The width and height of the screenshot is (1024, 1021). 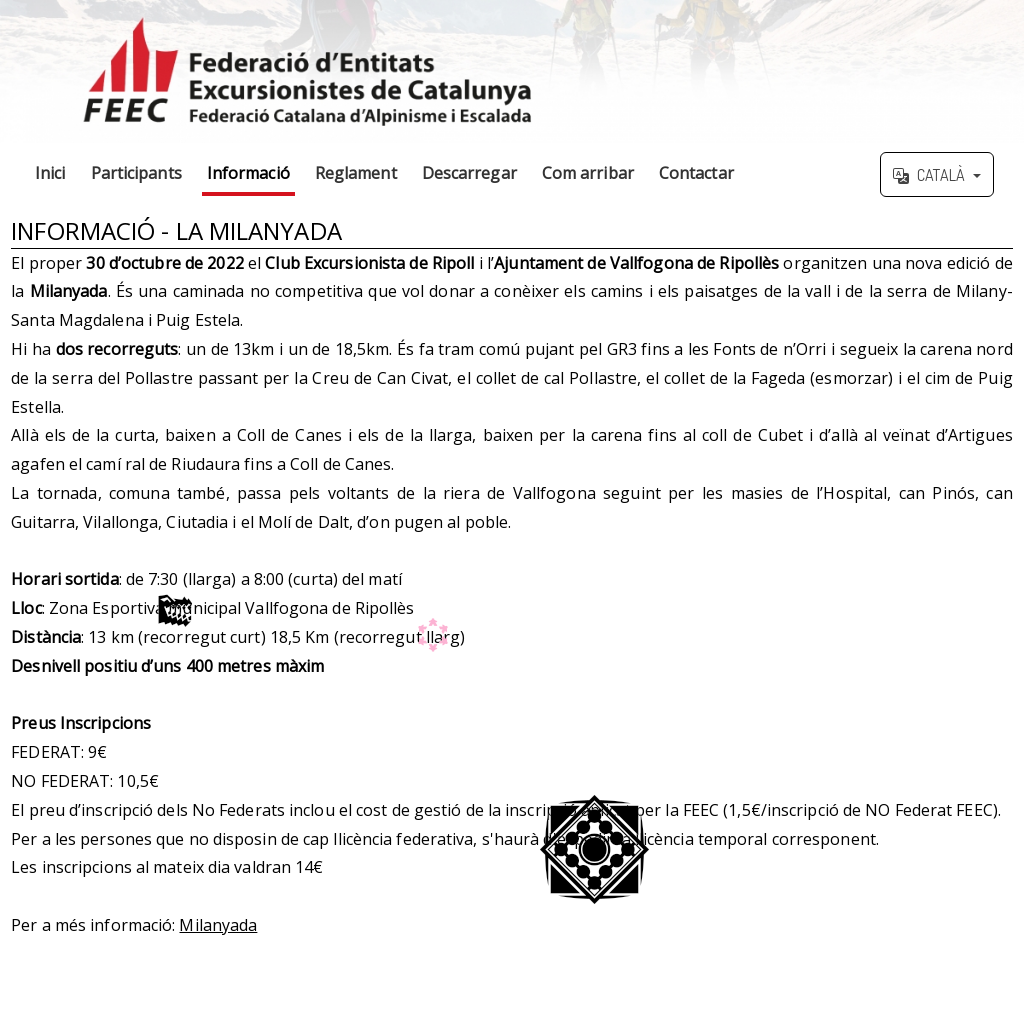 I want to click on indicates a danger or hazard zone in a game, so click(x=175, y=611).